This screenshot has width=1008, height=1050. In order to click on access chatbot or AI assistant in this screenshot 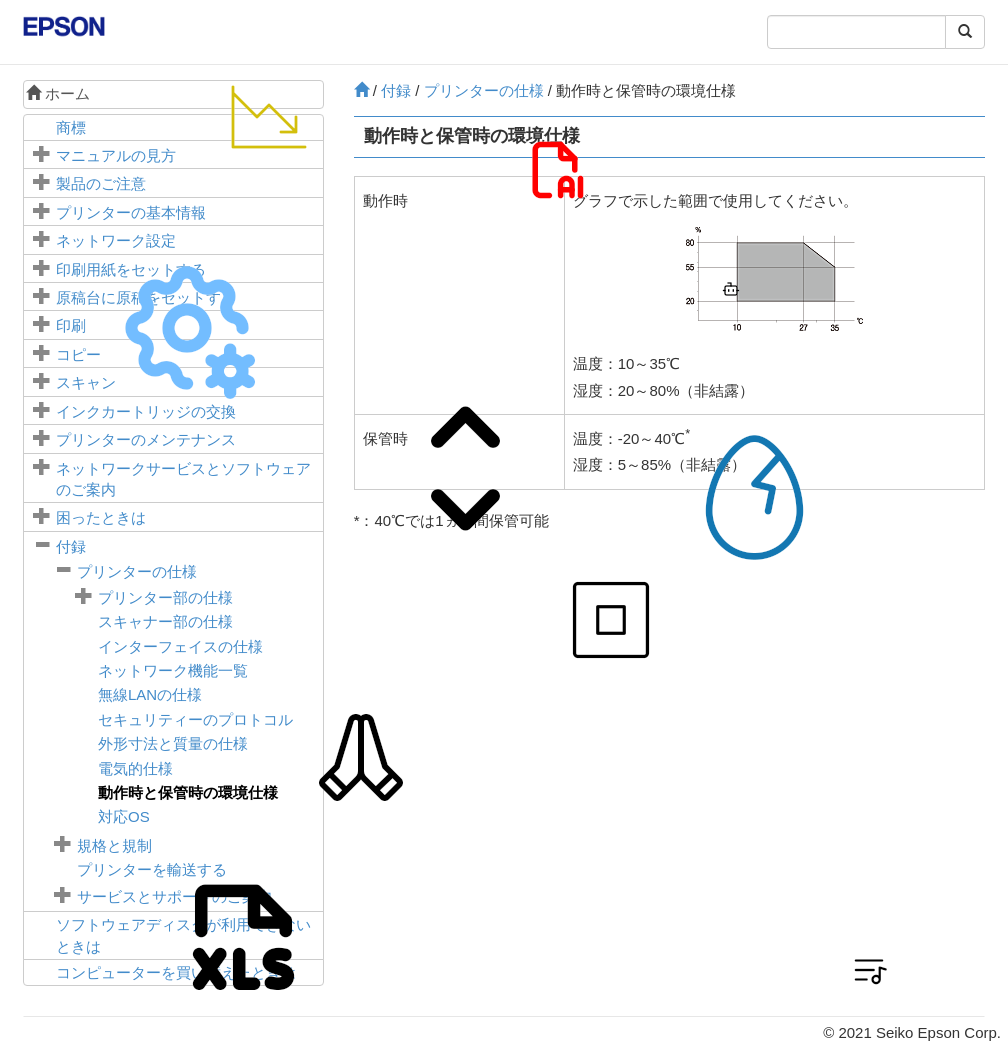, I will do `click(731, 289)`.